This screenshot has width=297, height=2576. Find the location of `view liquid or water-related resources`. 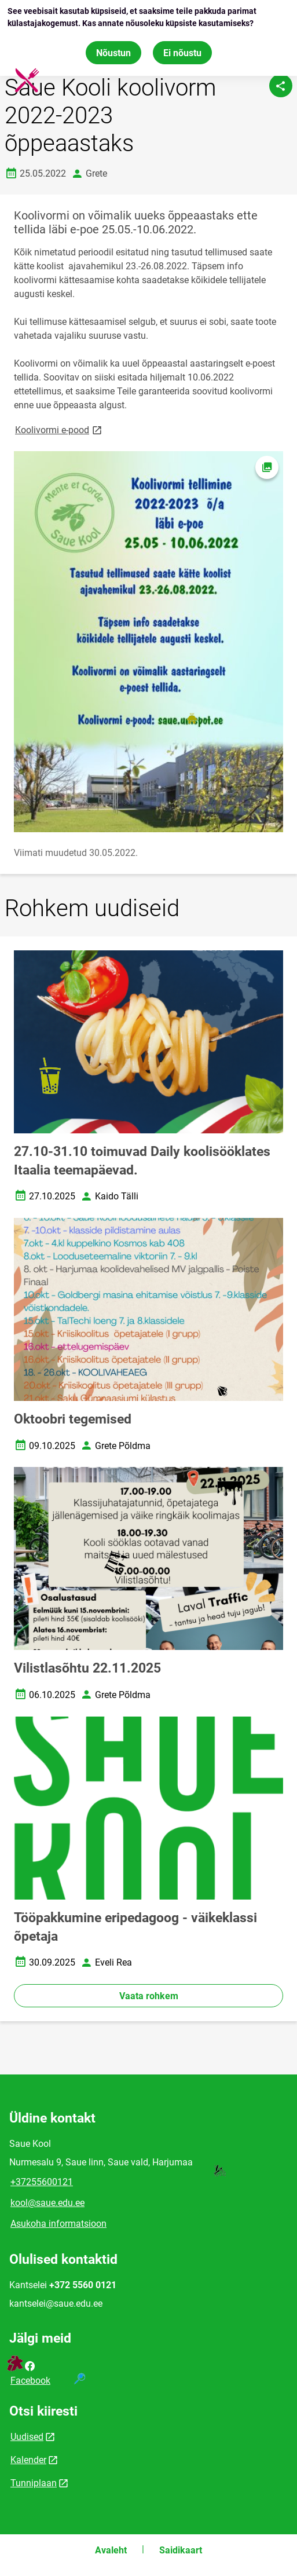

view liquid or water-related resources is located at coordinates (222, 1391).